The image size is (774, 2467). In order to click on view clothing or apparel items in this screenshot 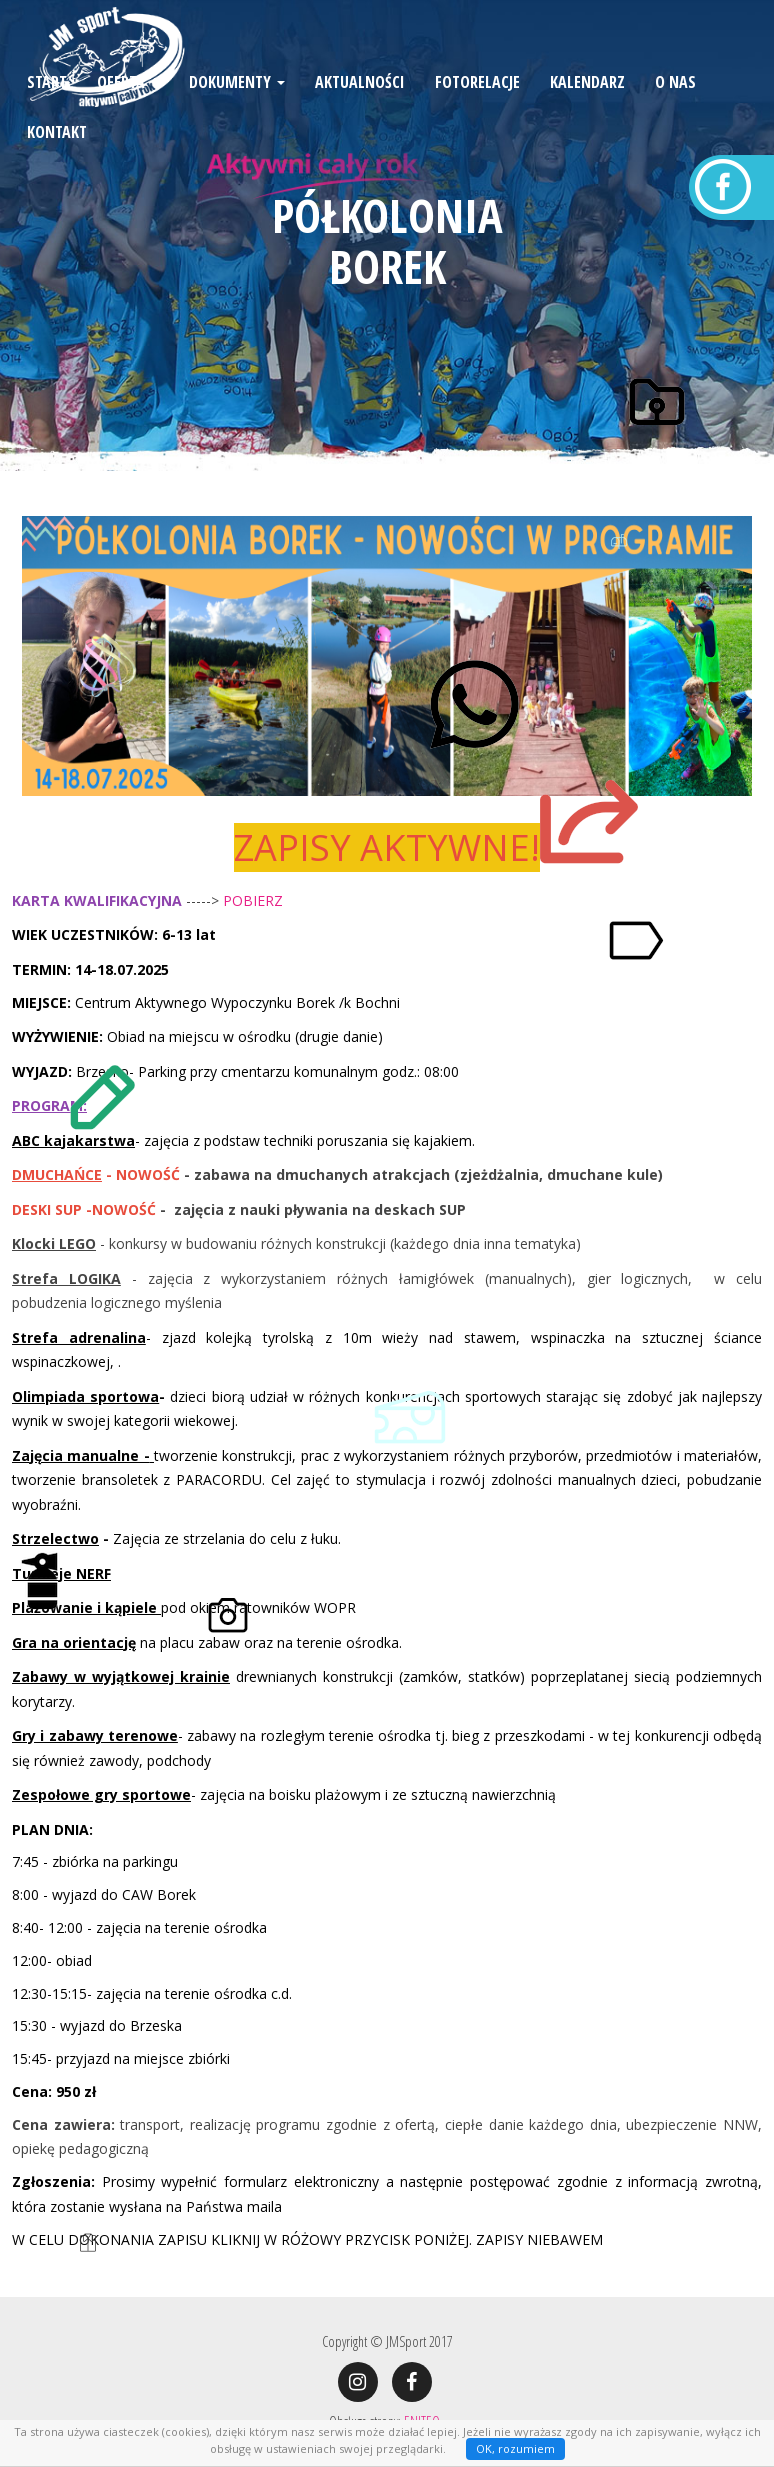, I will do `click(88, 2243)`.